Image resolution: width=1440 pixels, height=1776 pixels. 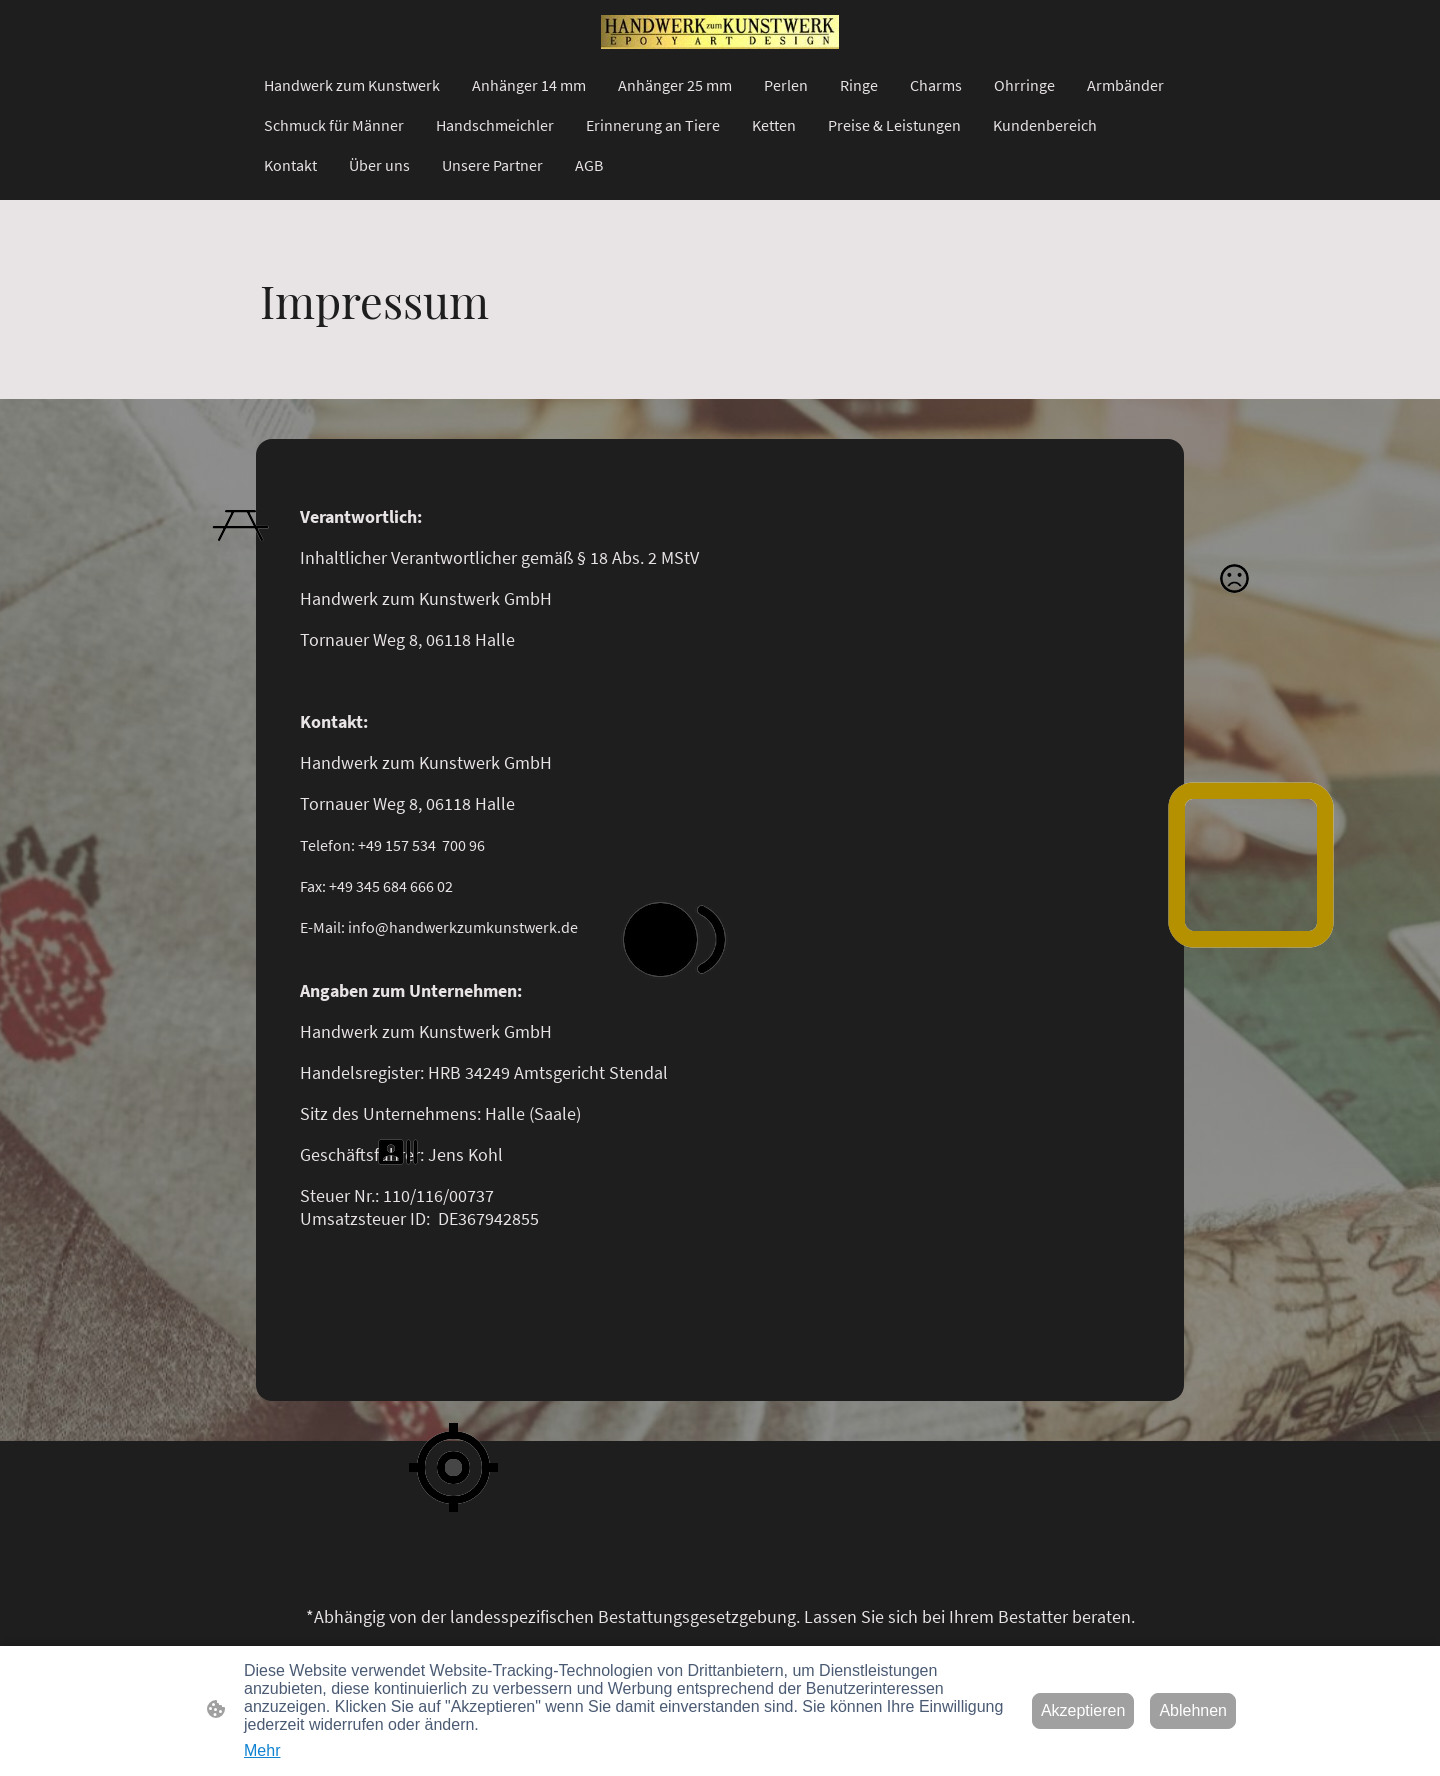 What do you see at coordinates (240, 525) in the screenshot?
I see `find nearby picnic areas or rest stops` at bounding box center [240, 525].